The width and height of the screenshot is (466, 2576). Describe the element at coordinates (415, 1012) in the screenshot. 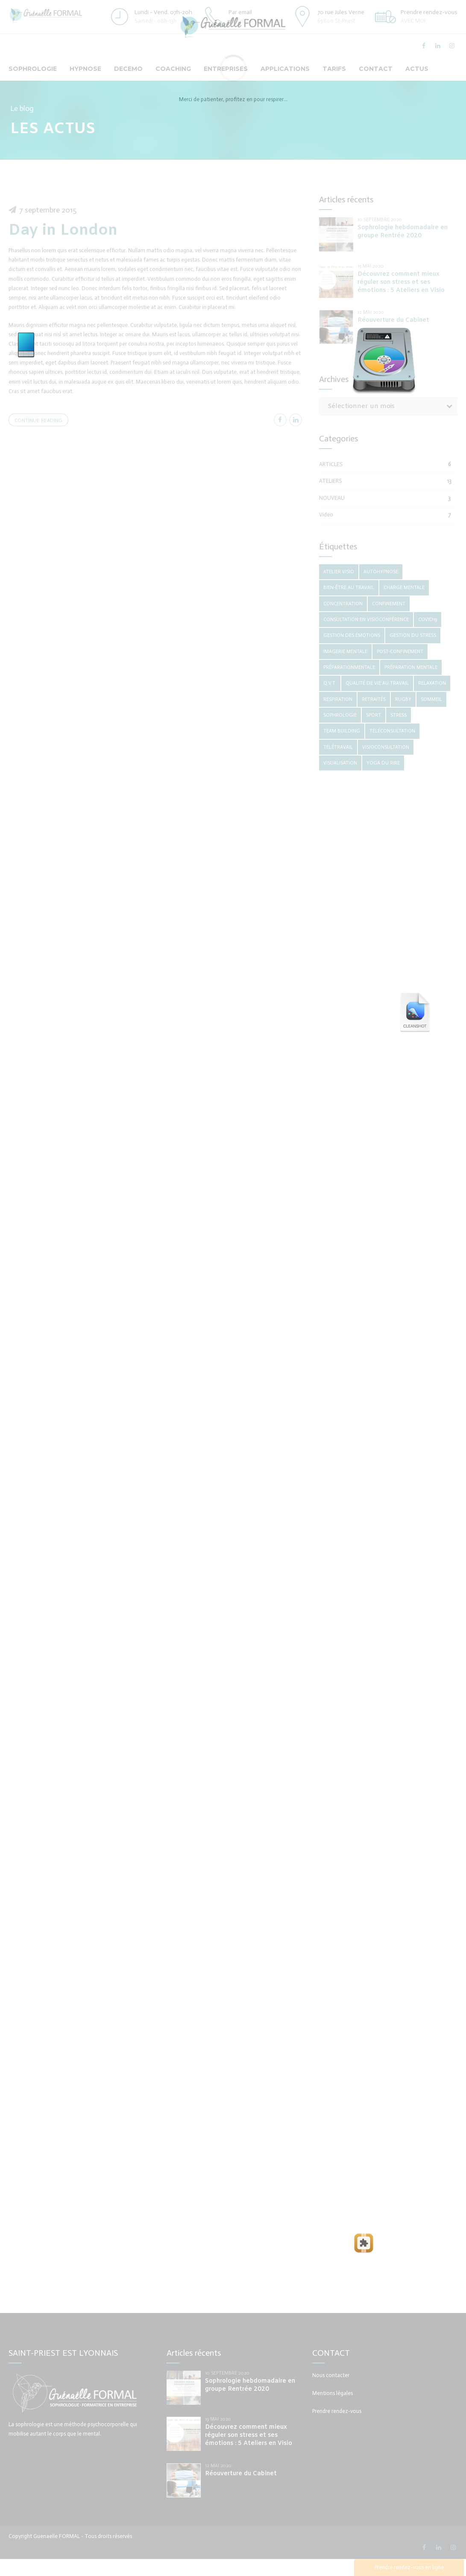

I see `open a screenshot or capture in CleanShot X` at that location.